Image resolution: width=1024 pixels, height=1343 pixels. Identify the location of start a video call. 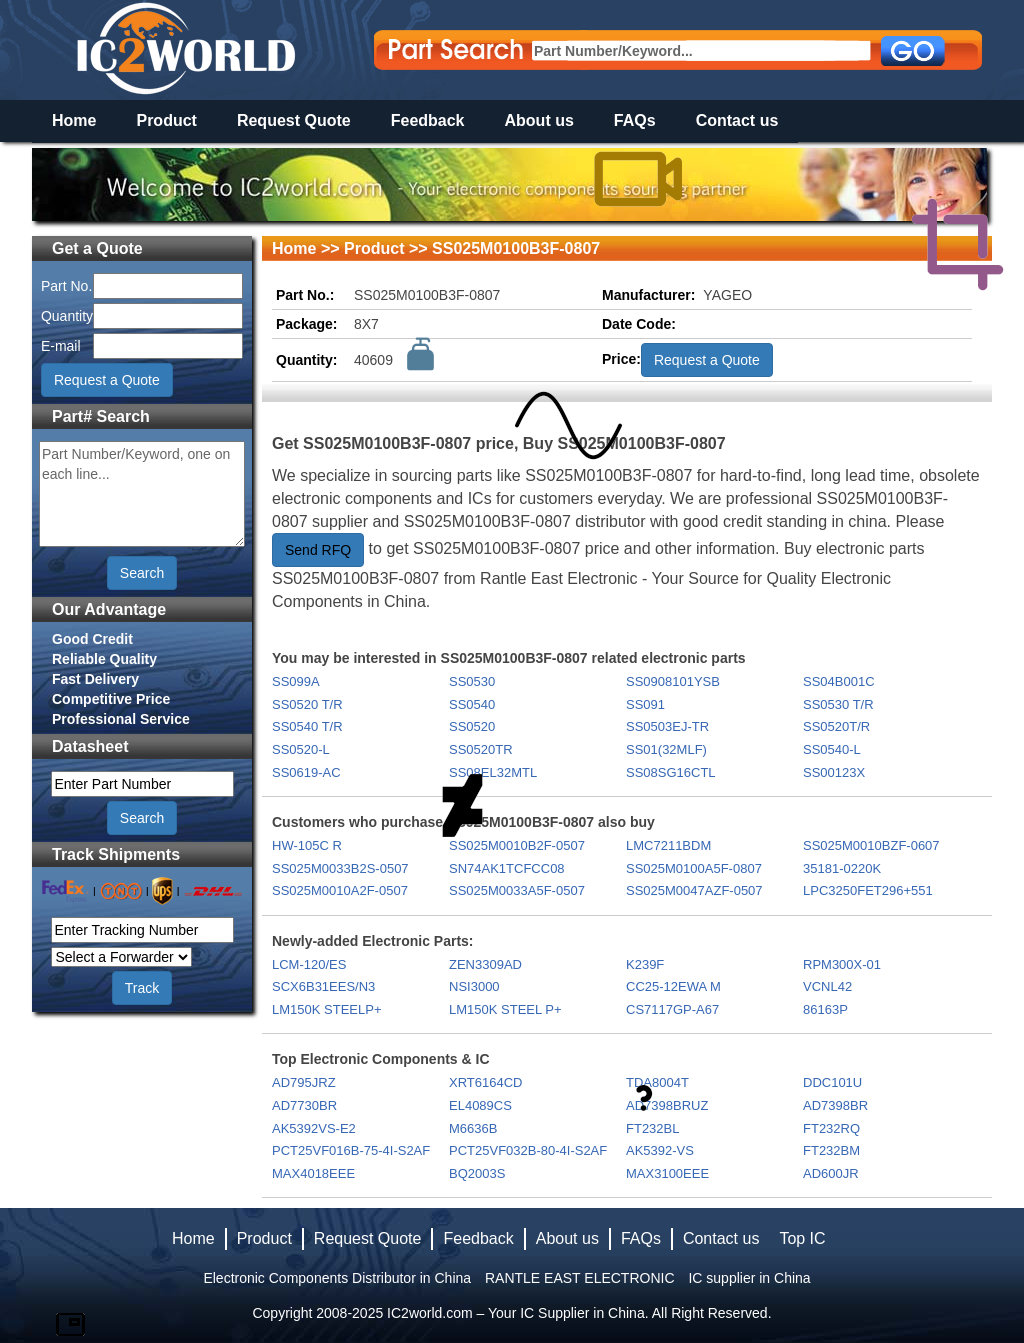
(636, 179).